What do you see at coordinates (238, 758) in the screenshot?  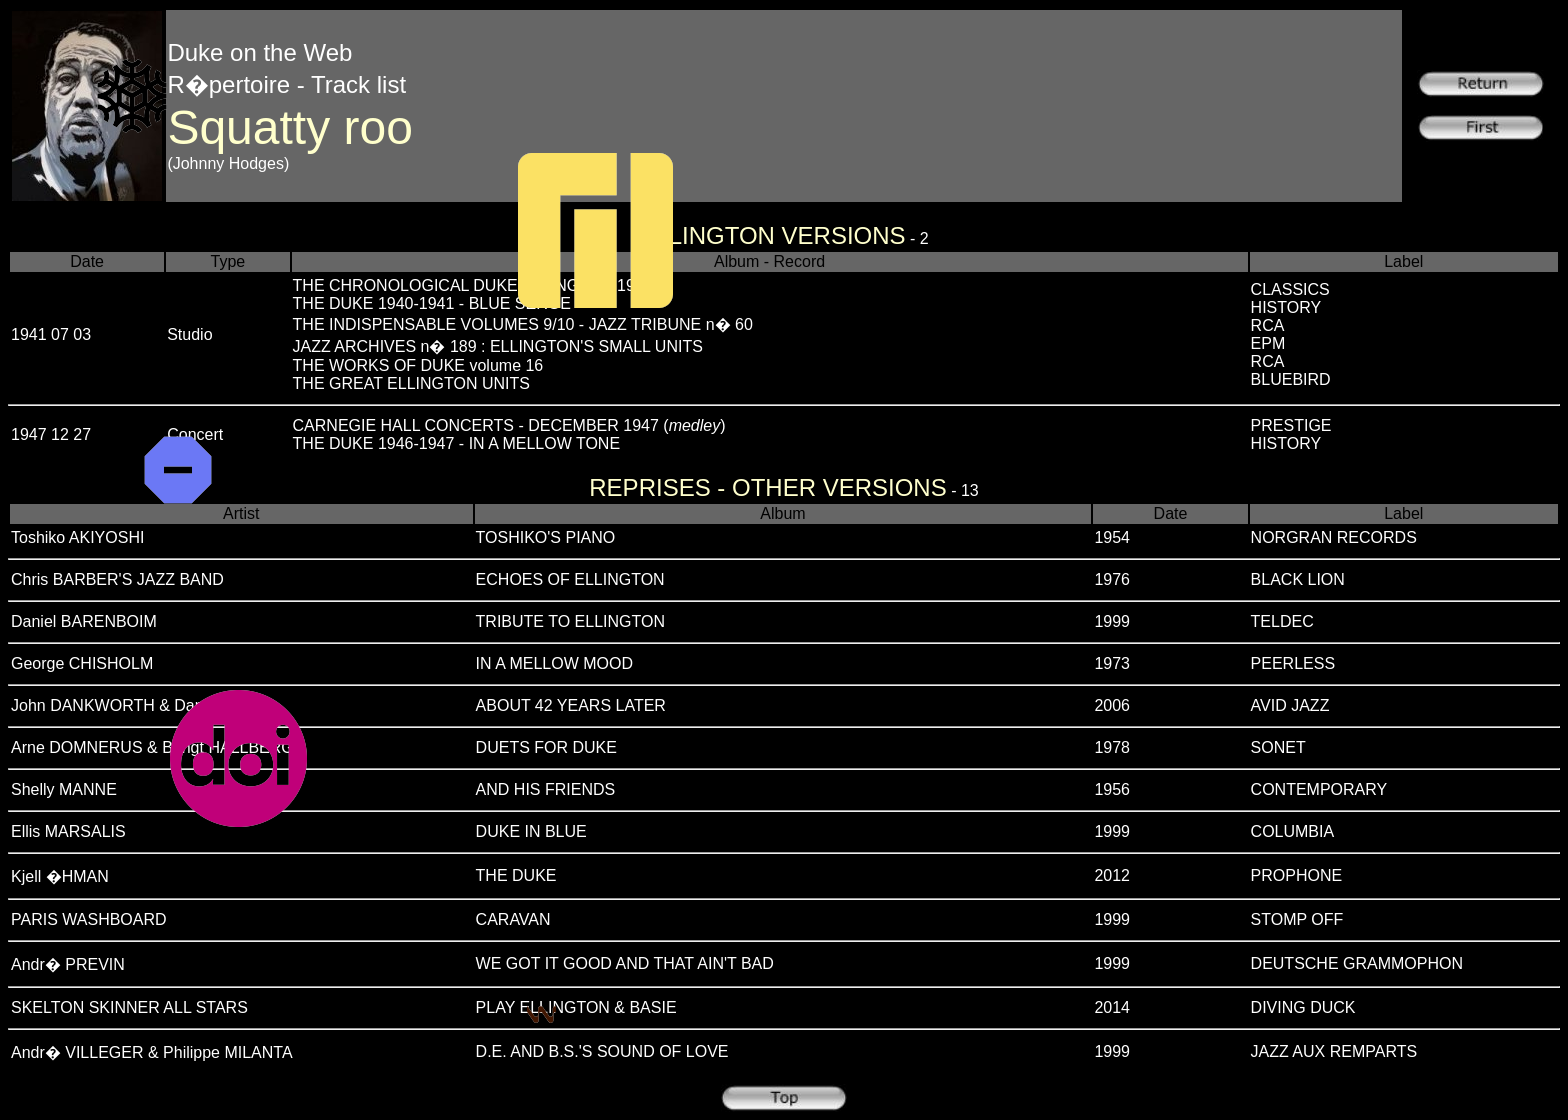 I see `digital object identifier (DOI) logo` at bounding box center [238, 758].